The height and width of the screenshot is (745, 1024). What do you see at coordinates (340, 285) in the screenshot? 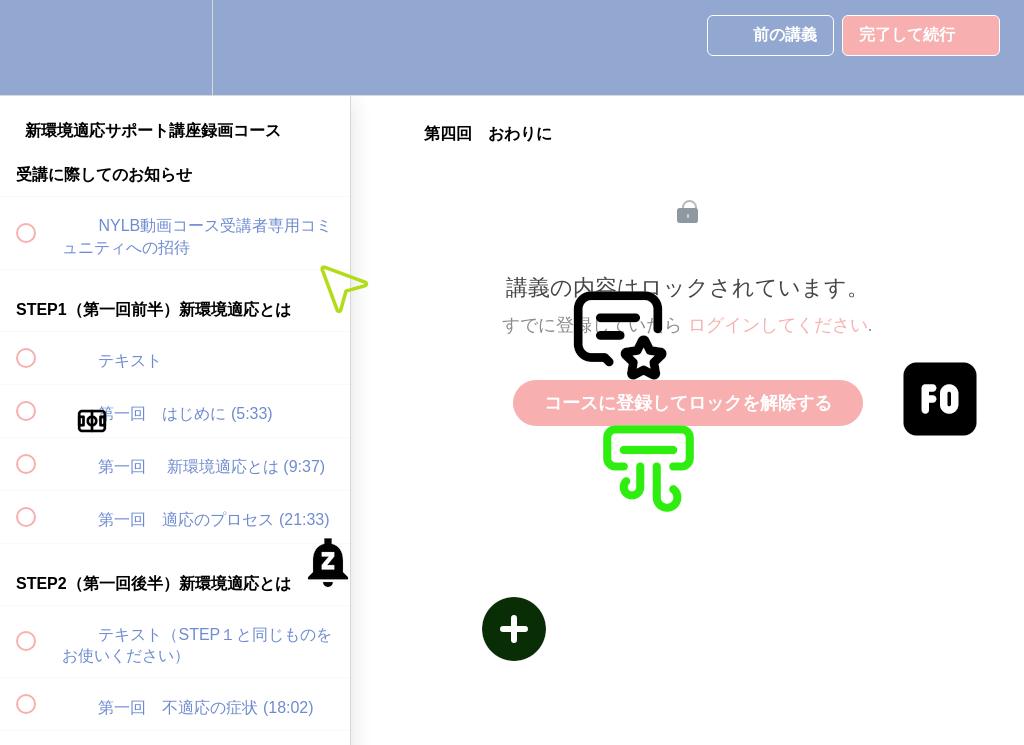
I see `tap to navigate to a destination` at bounding box center [340, 285].